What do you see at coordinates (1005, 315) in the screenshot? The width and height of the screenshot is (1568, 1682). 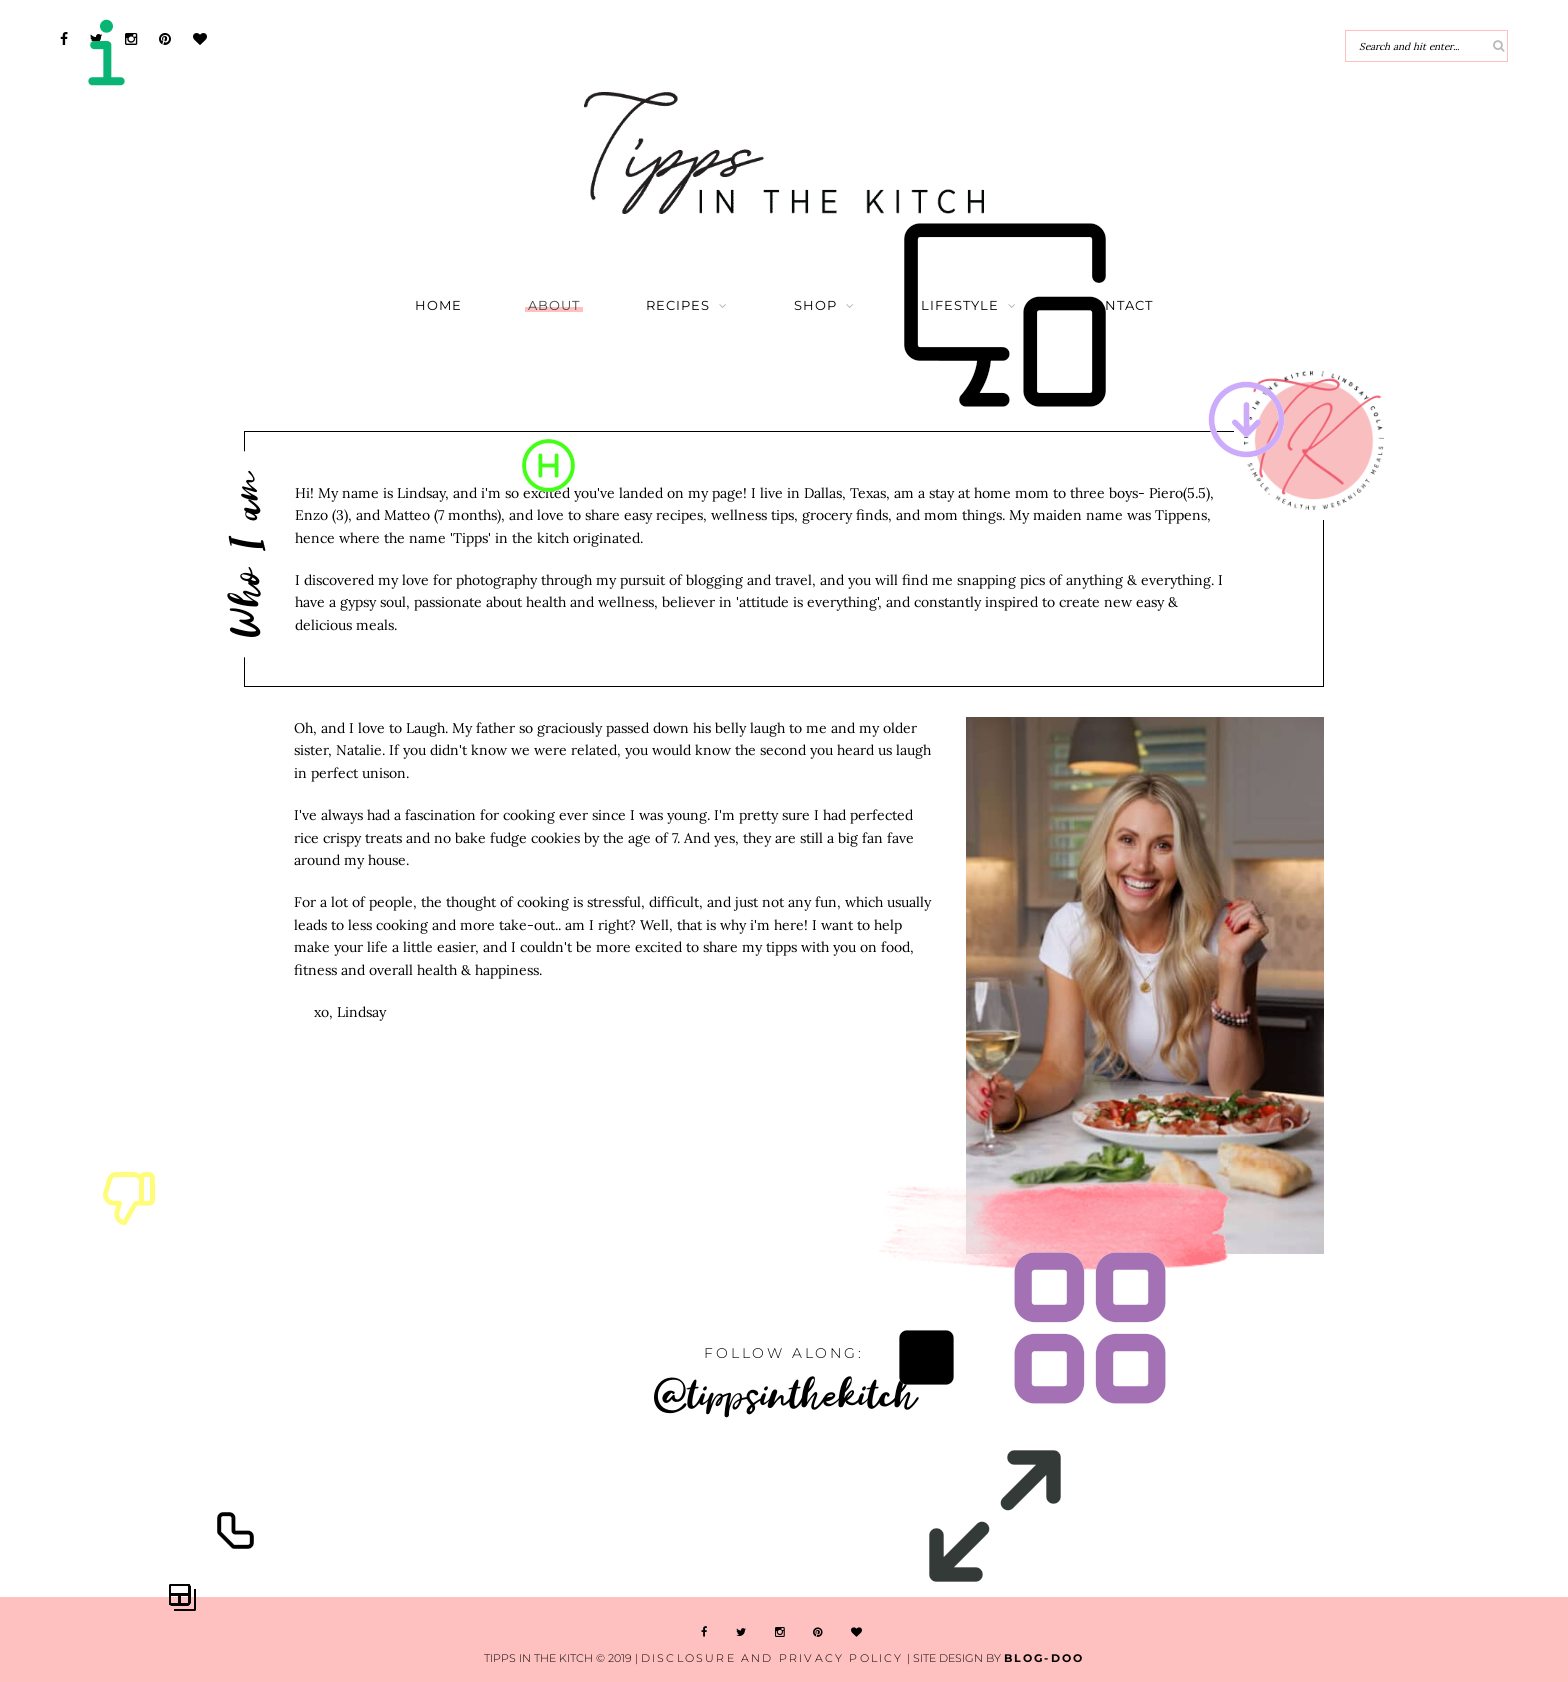 I see `manage connected devices` at bounding box center [1005, 315].